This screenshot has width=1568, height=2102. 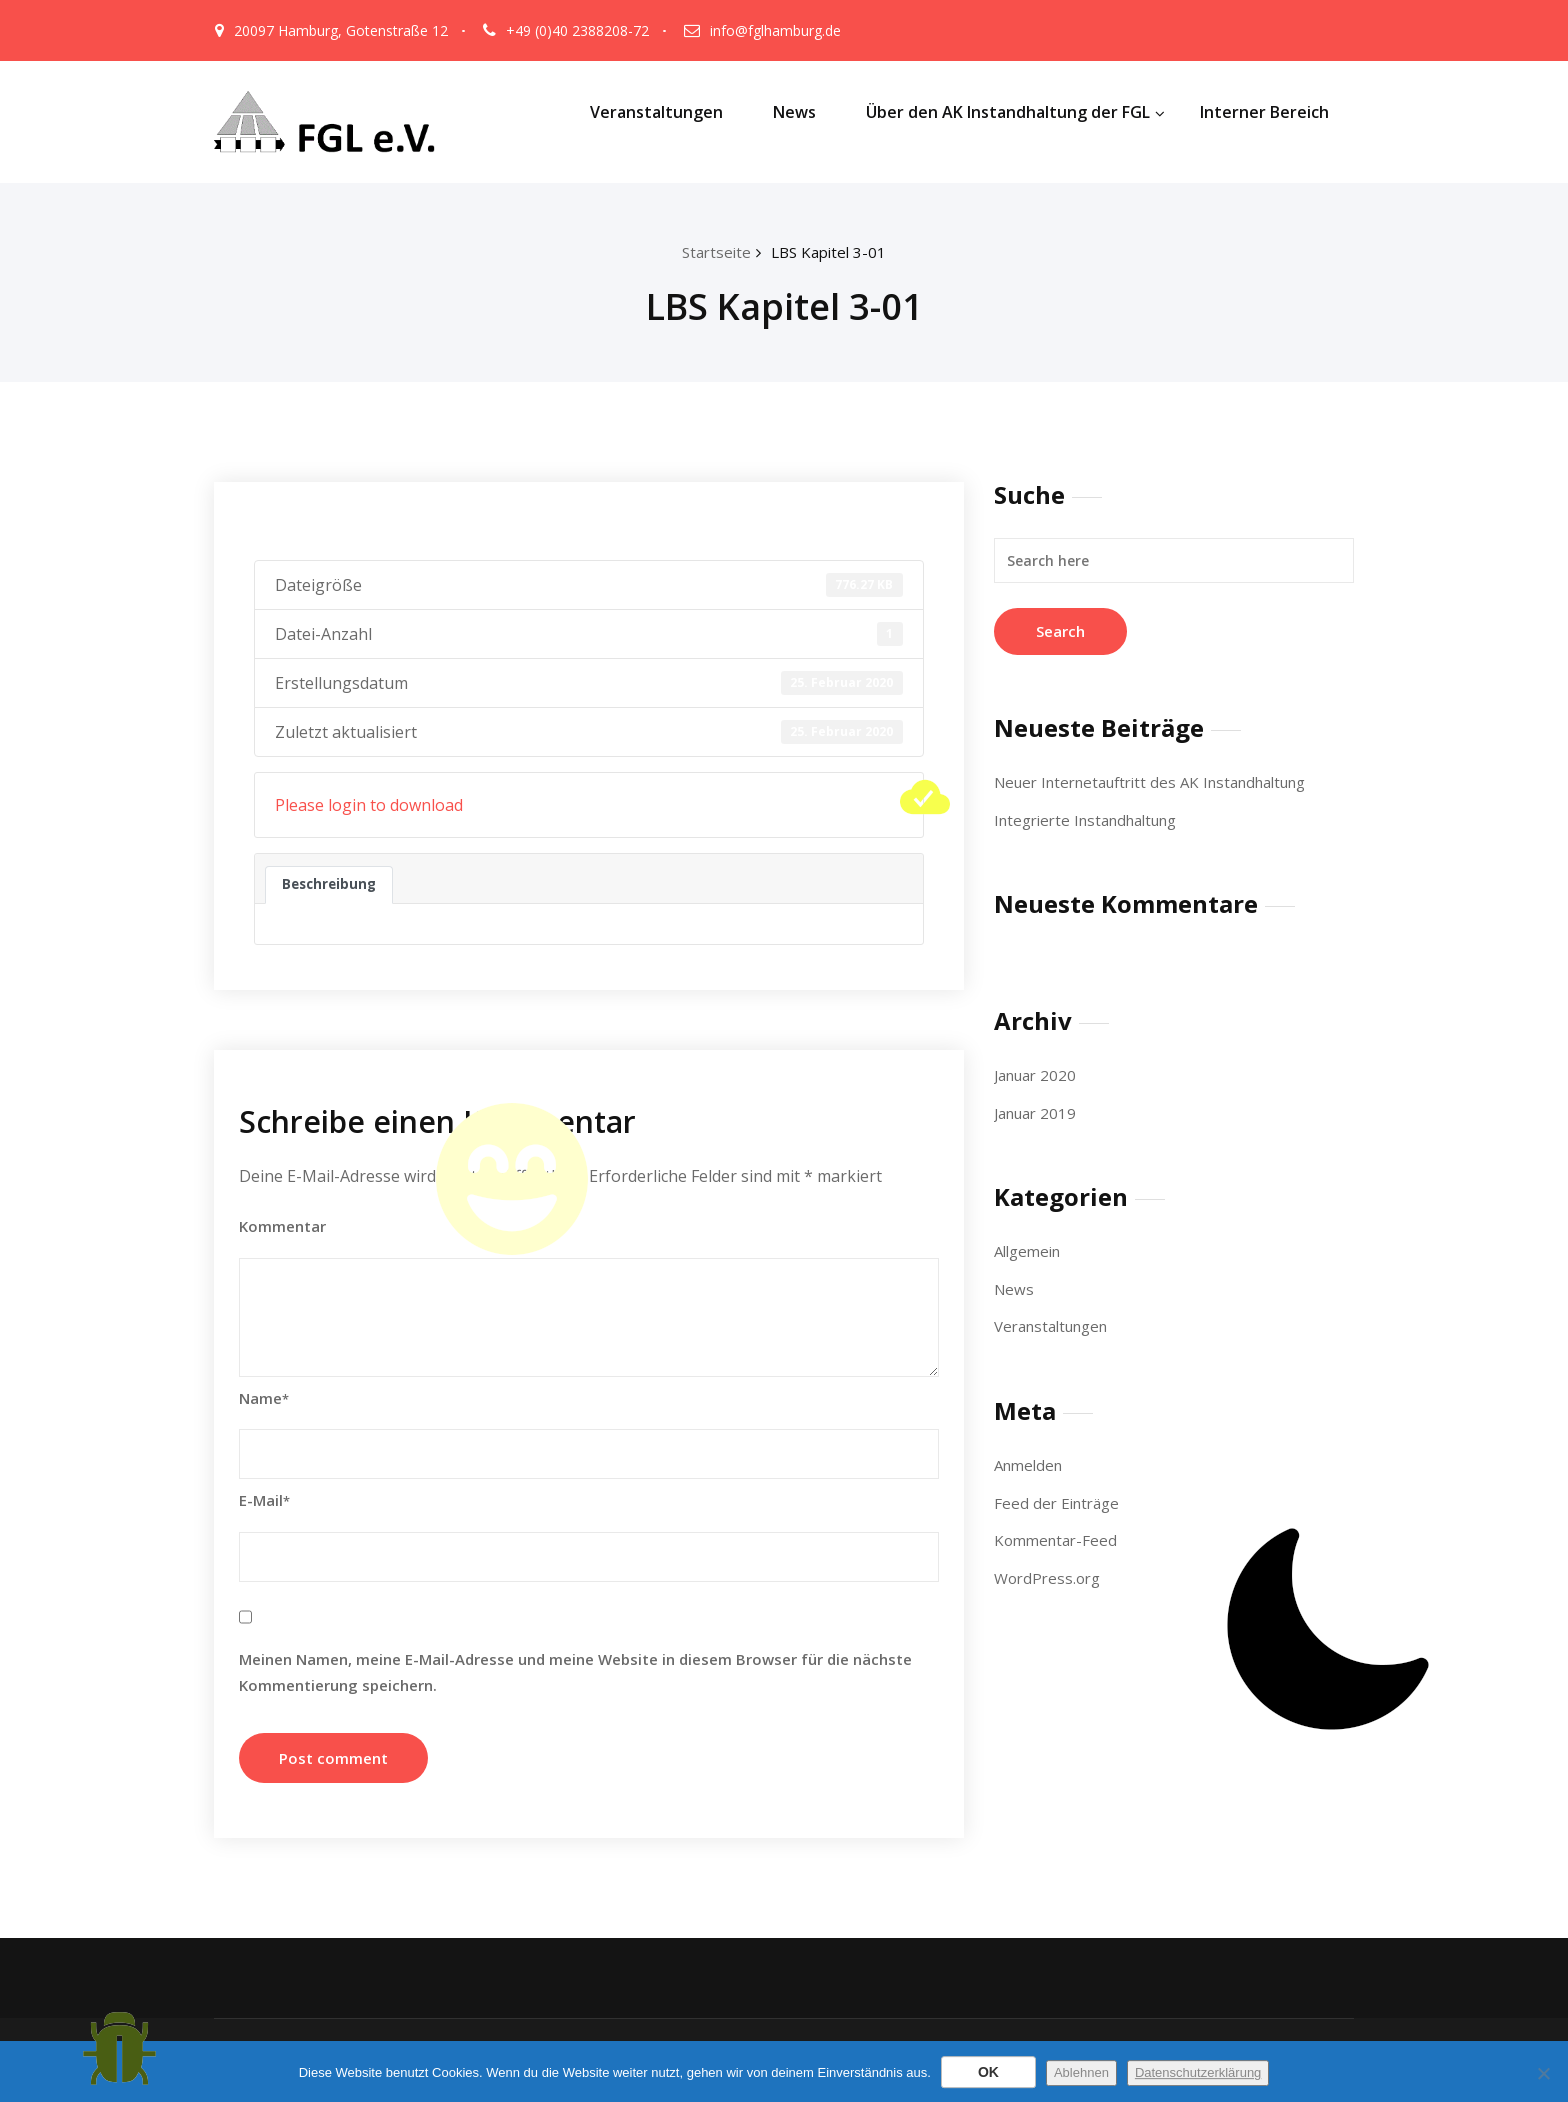 I want to click on file successfully uploaded to cloud storage, so click(x=925, y=797).